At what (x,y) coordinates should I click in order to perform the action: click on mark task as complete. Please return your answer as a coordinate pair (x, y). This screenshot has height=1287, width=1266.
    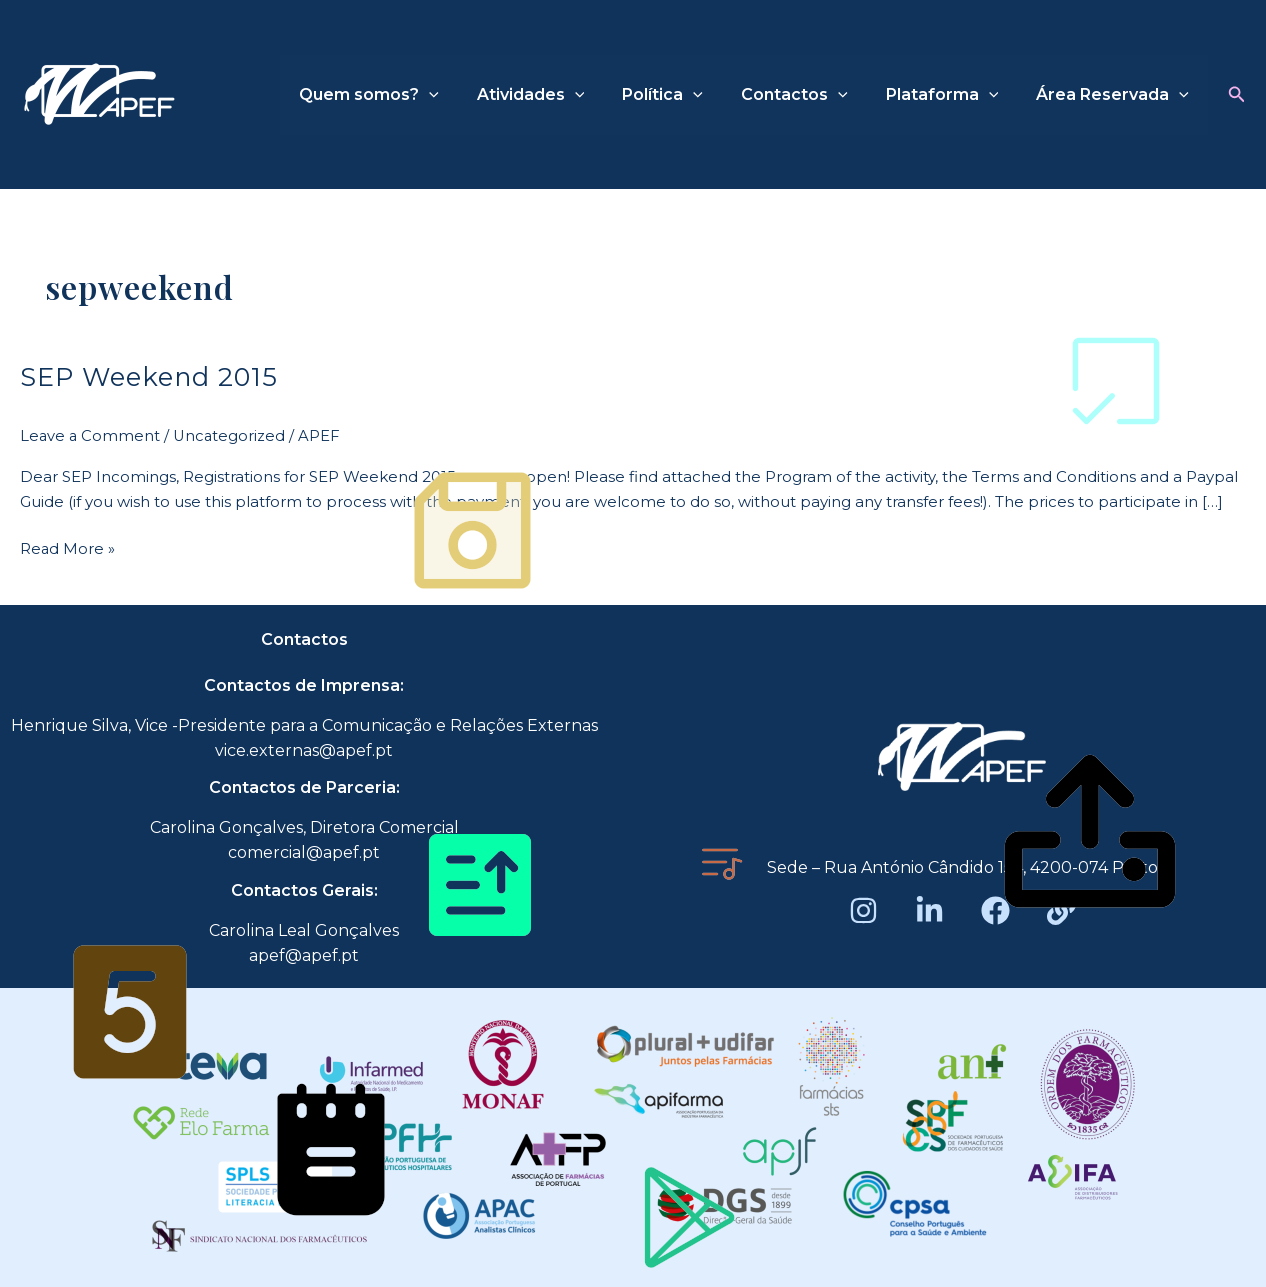
    Looking at the image, I should click on (1116, 381).